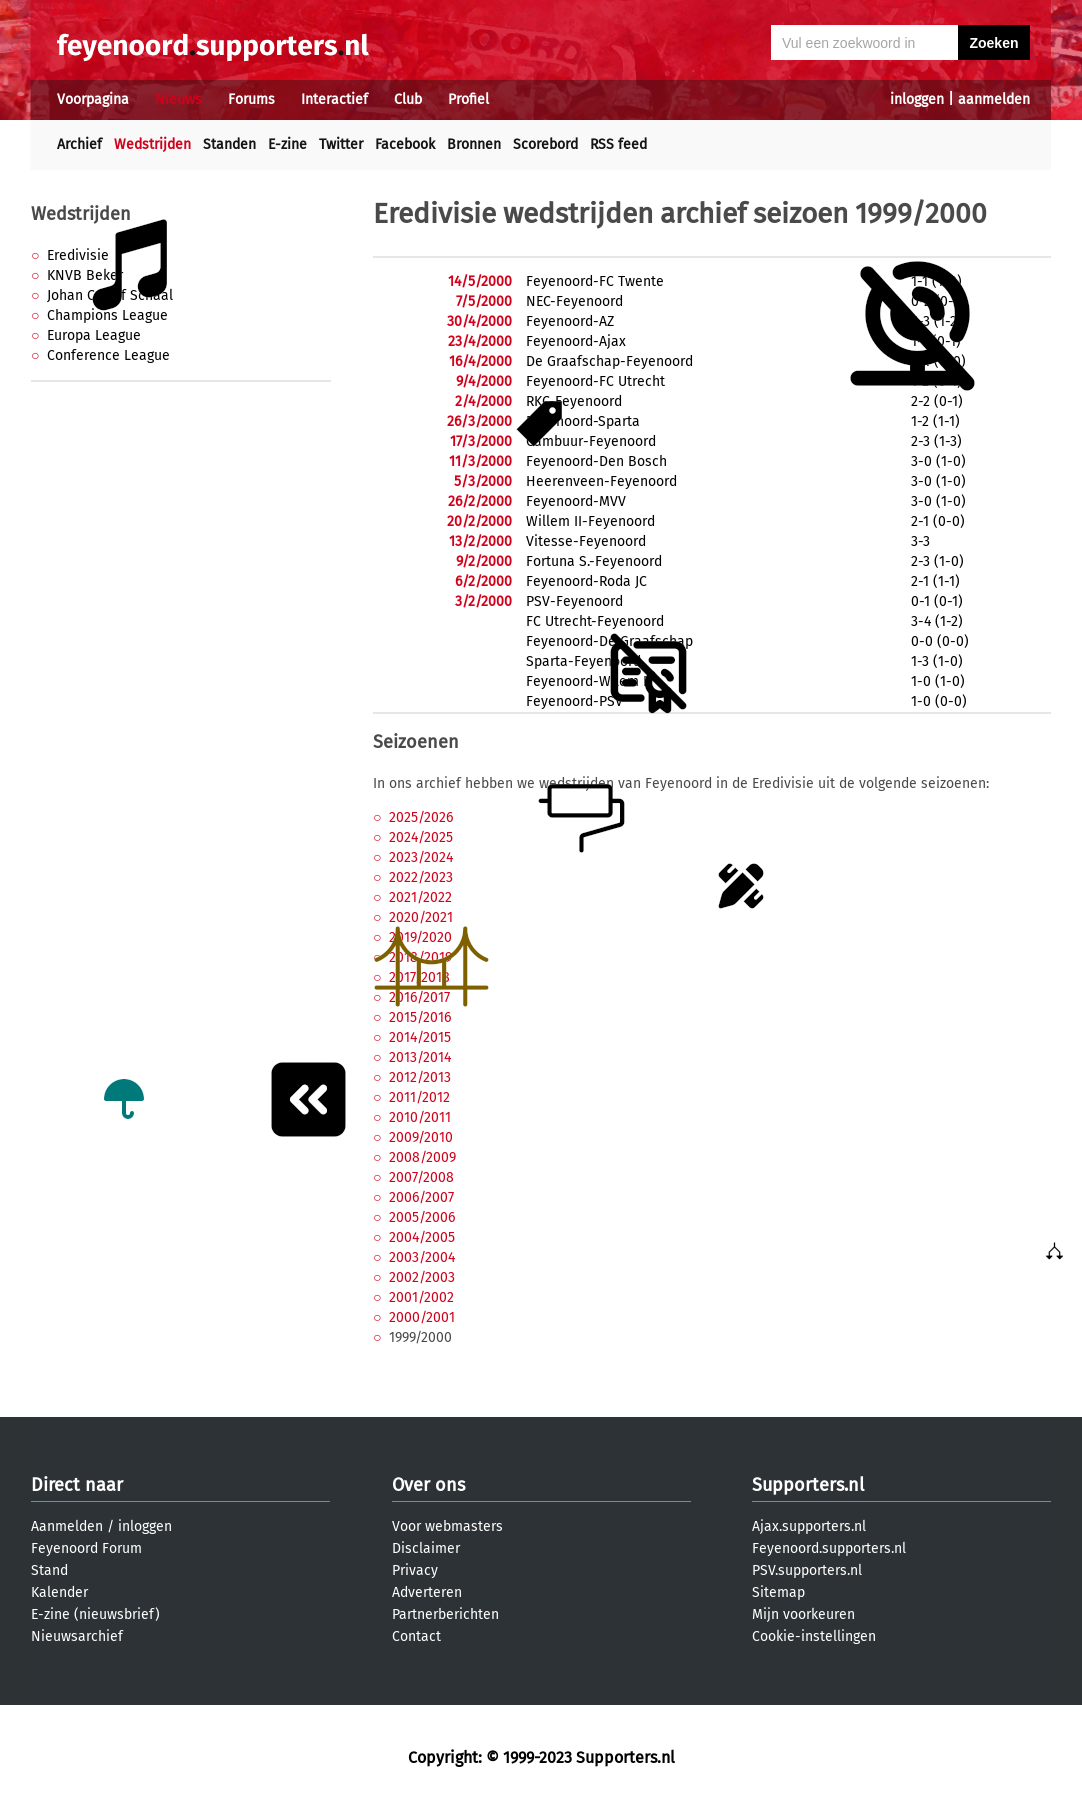 The height and width of the screenshot is (1810, 1082). I want to click on access paint or formatting tools, so click(581, 812).